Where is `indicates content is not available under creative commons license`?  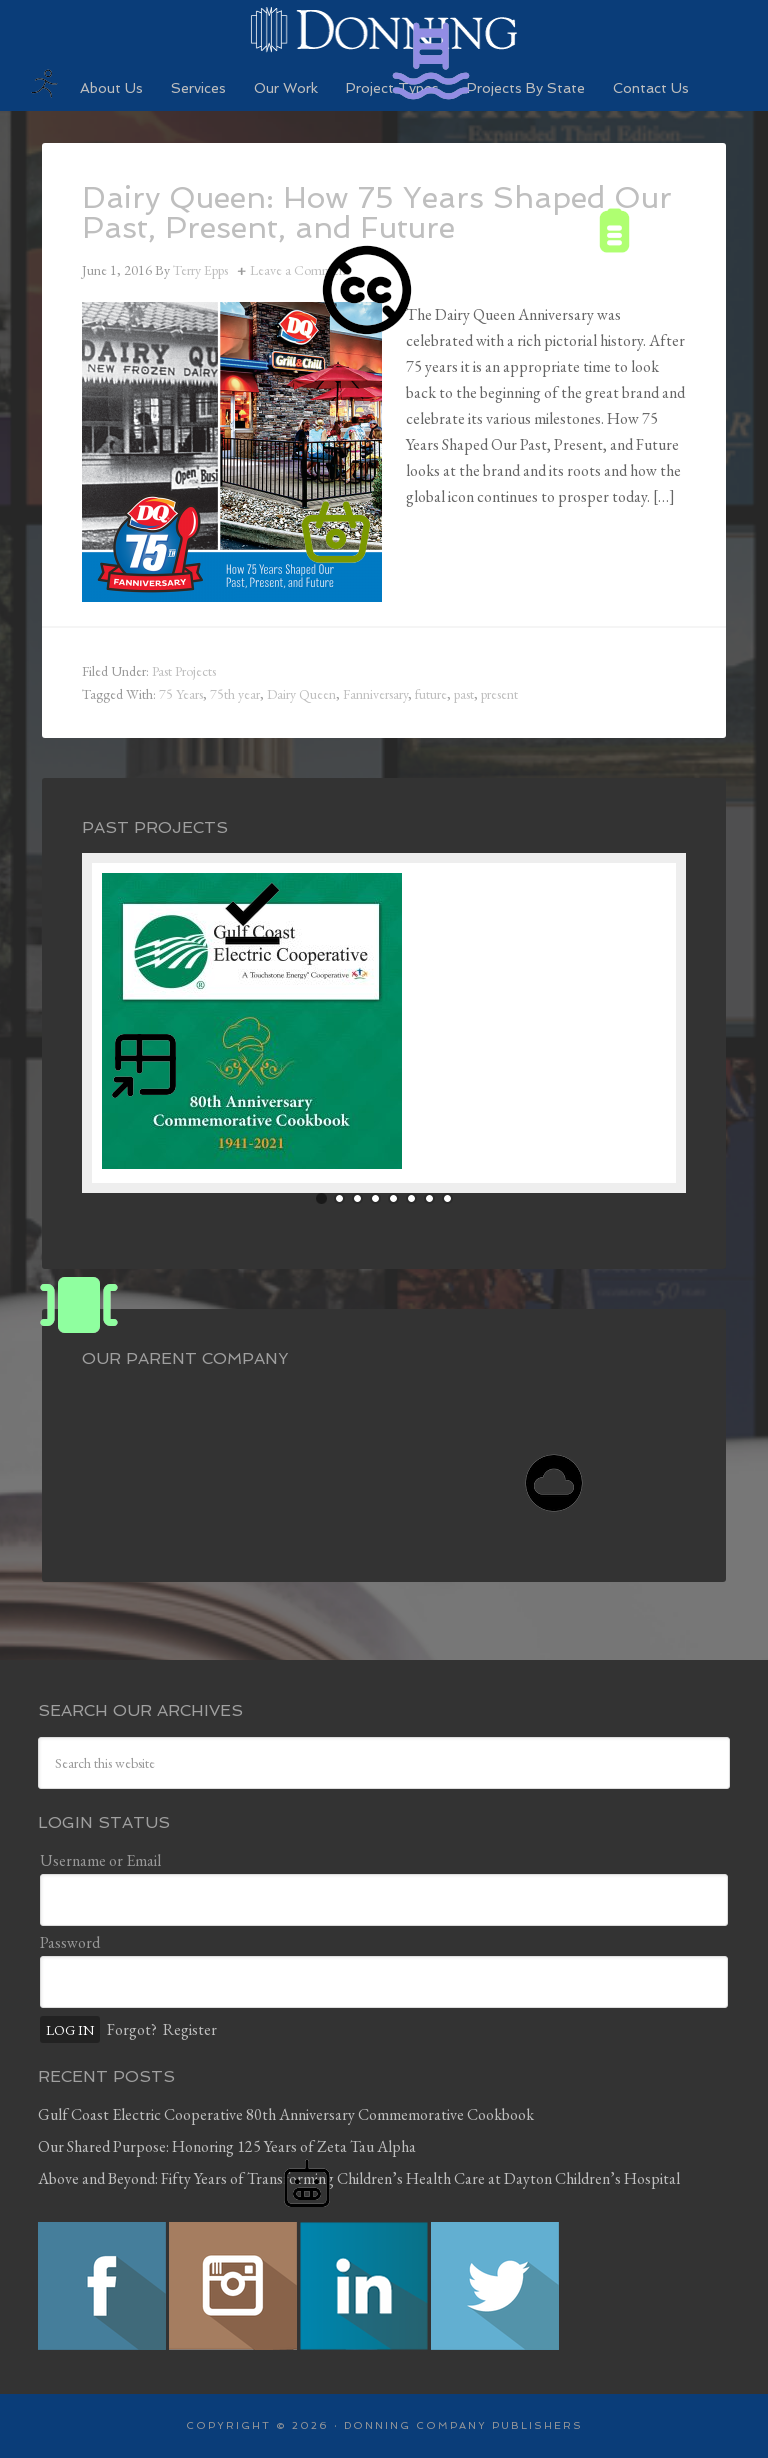
indicates content is not available under creative commons license is located at coordinates (367, 290).